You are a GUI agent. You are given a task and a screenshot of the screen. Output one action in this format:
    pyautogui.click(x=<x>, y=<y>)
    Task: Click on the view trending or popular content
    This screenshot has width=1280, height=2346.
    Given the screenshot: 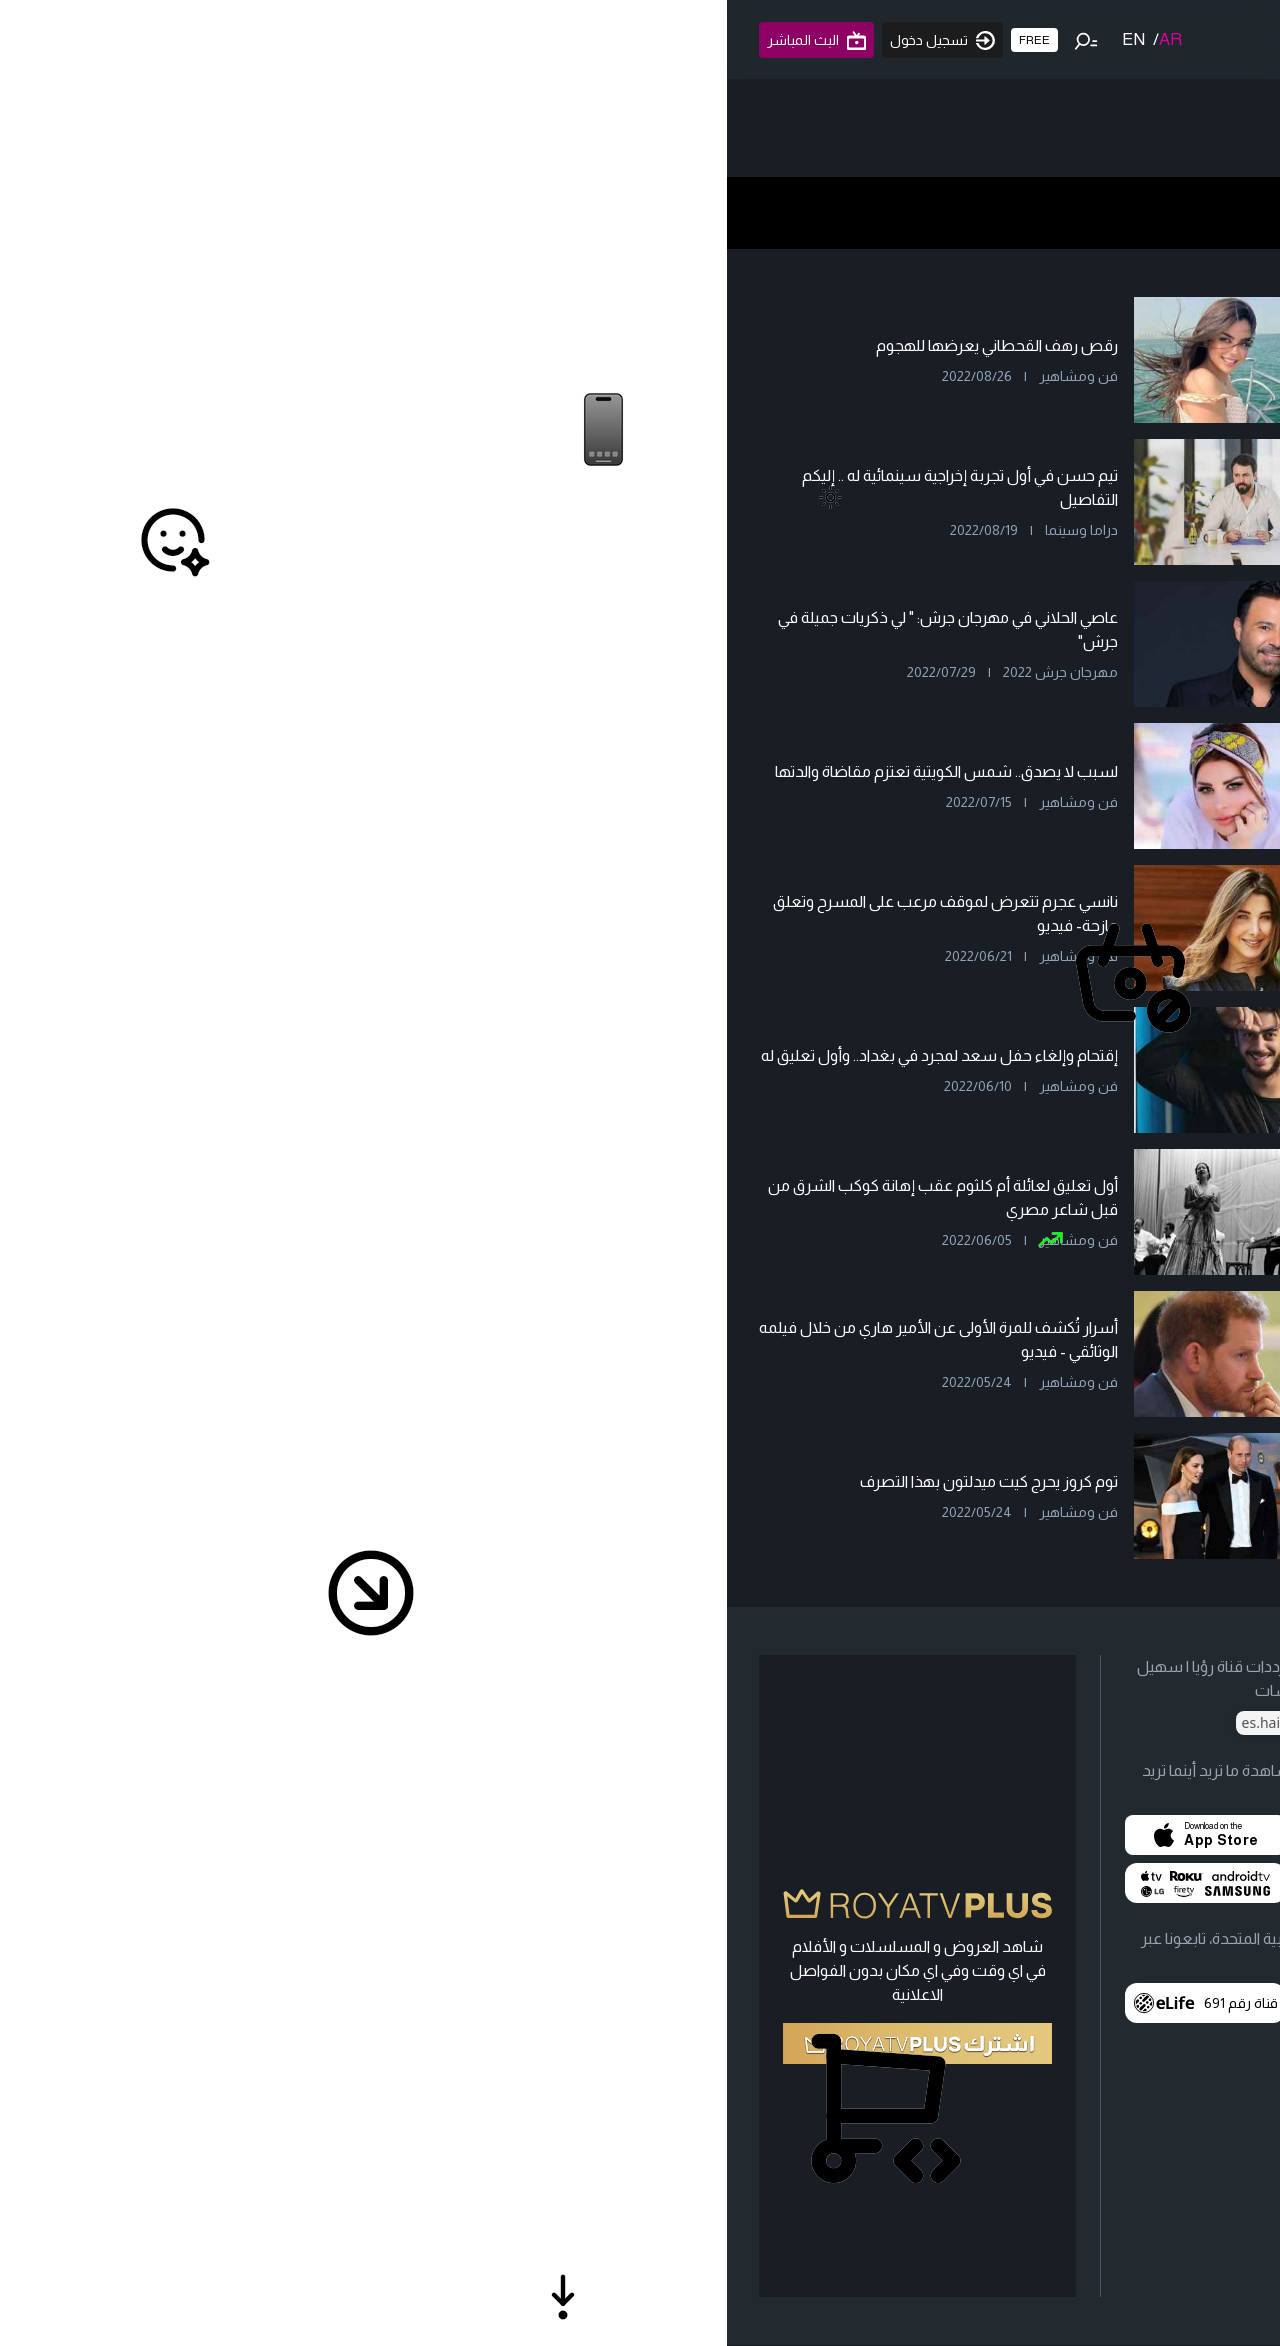 What is the action you would take?
    pyautogui.click(x=1050, y=1239)
    